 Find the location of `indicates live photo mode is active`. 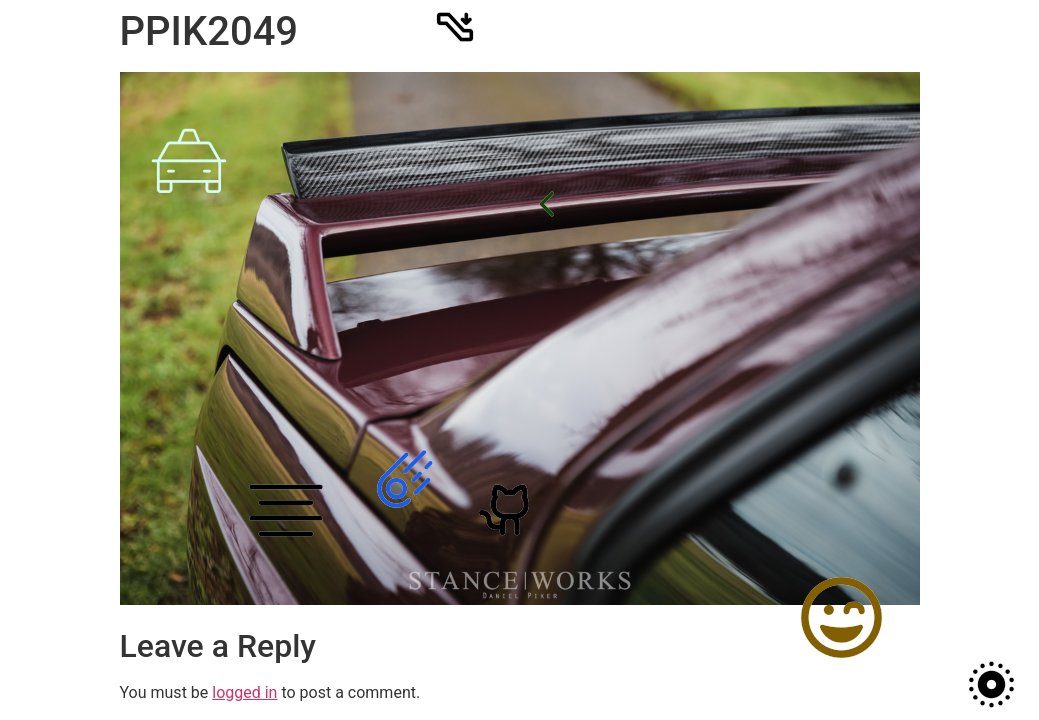

indicates live photo mode is active is located at coordinates (991, 684).